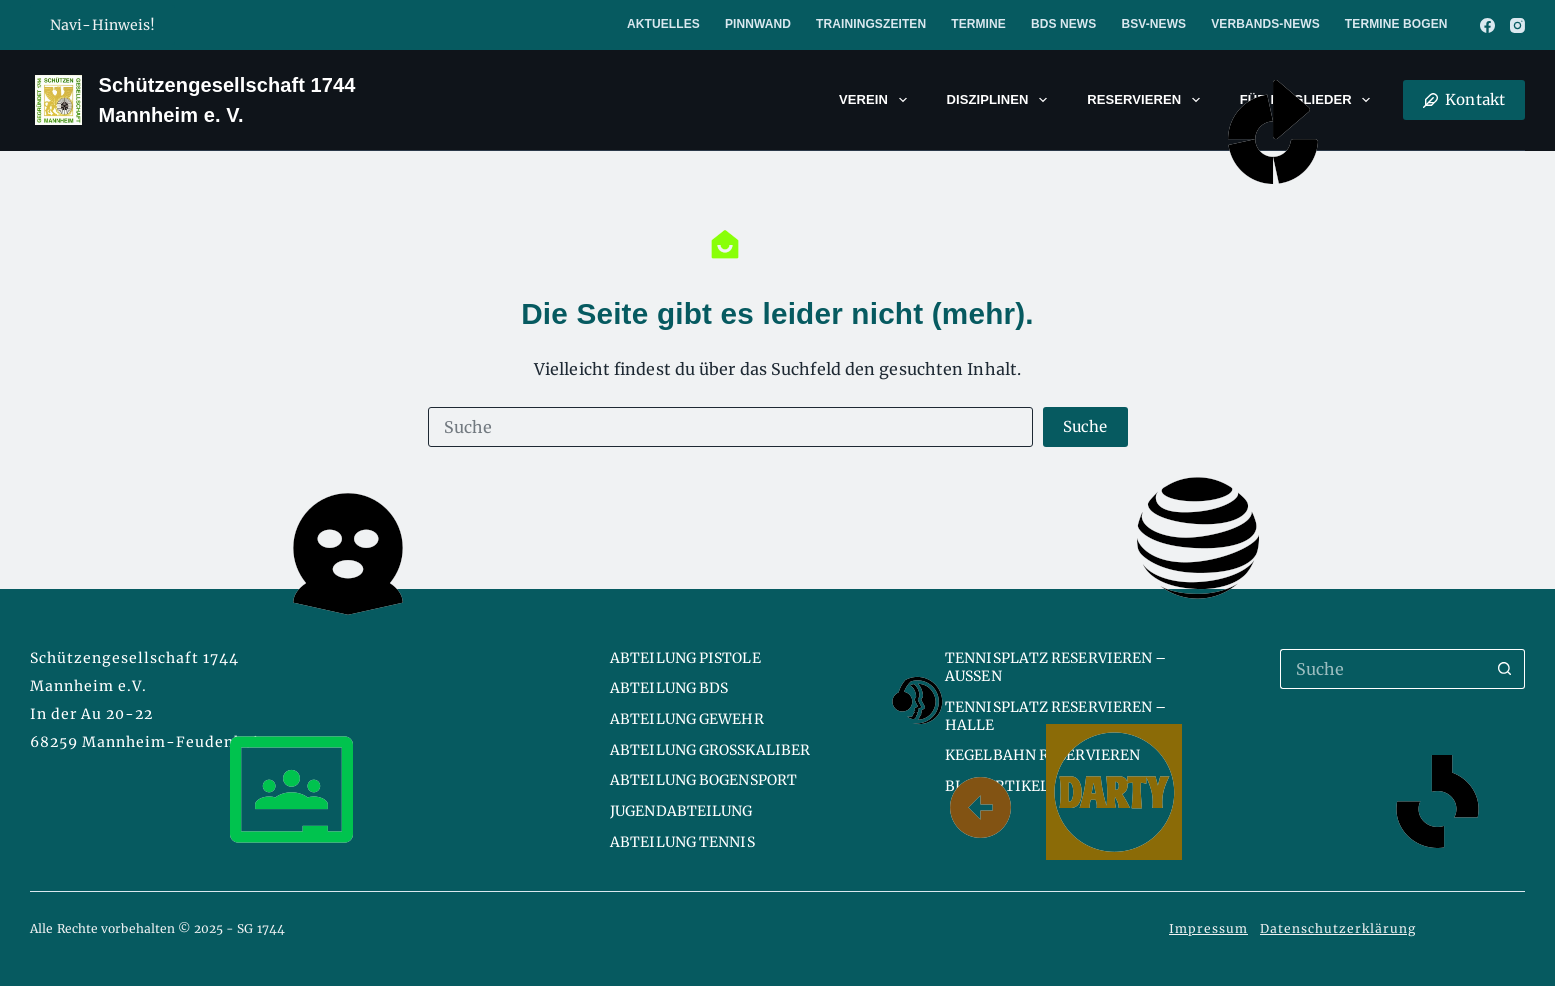  What do you see at coordinates (1437, 801) in the screenshot?
I see `open the Radio France app` at bounding box center [1437, 801].